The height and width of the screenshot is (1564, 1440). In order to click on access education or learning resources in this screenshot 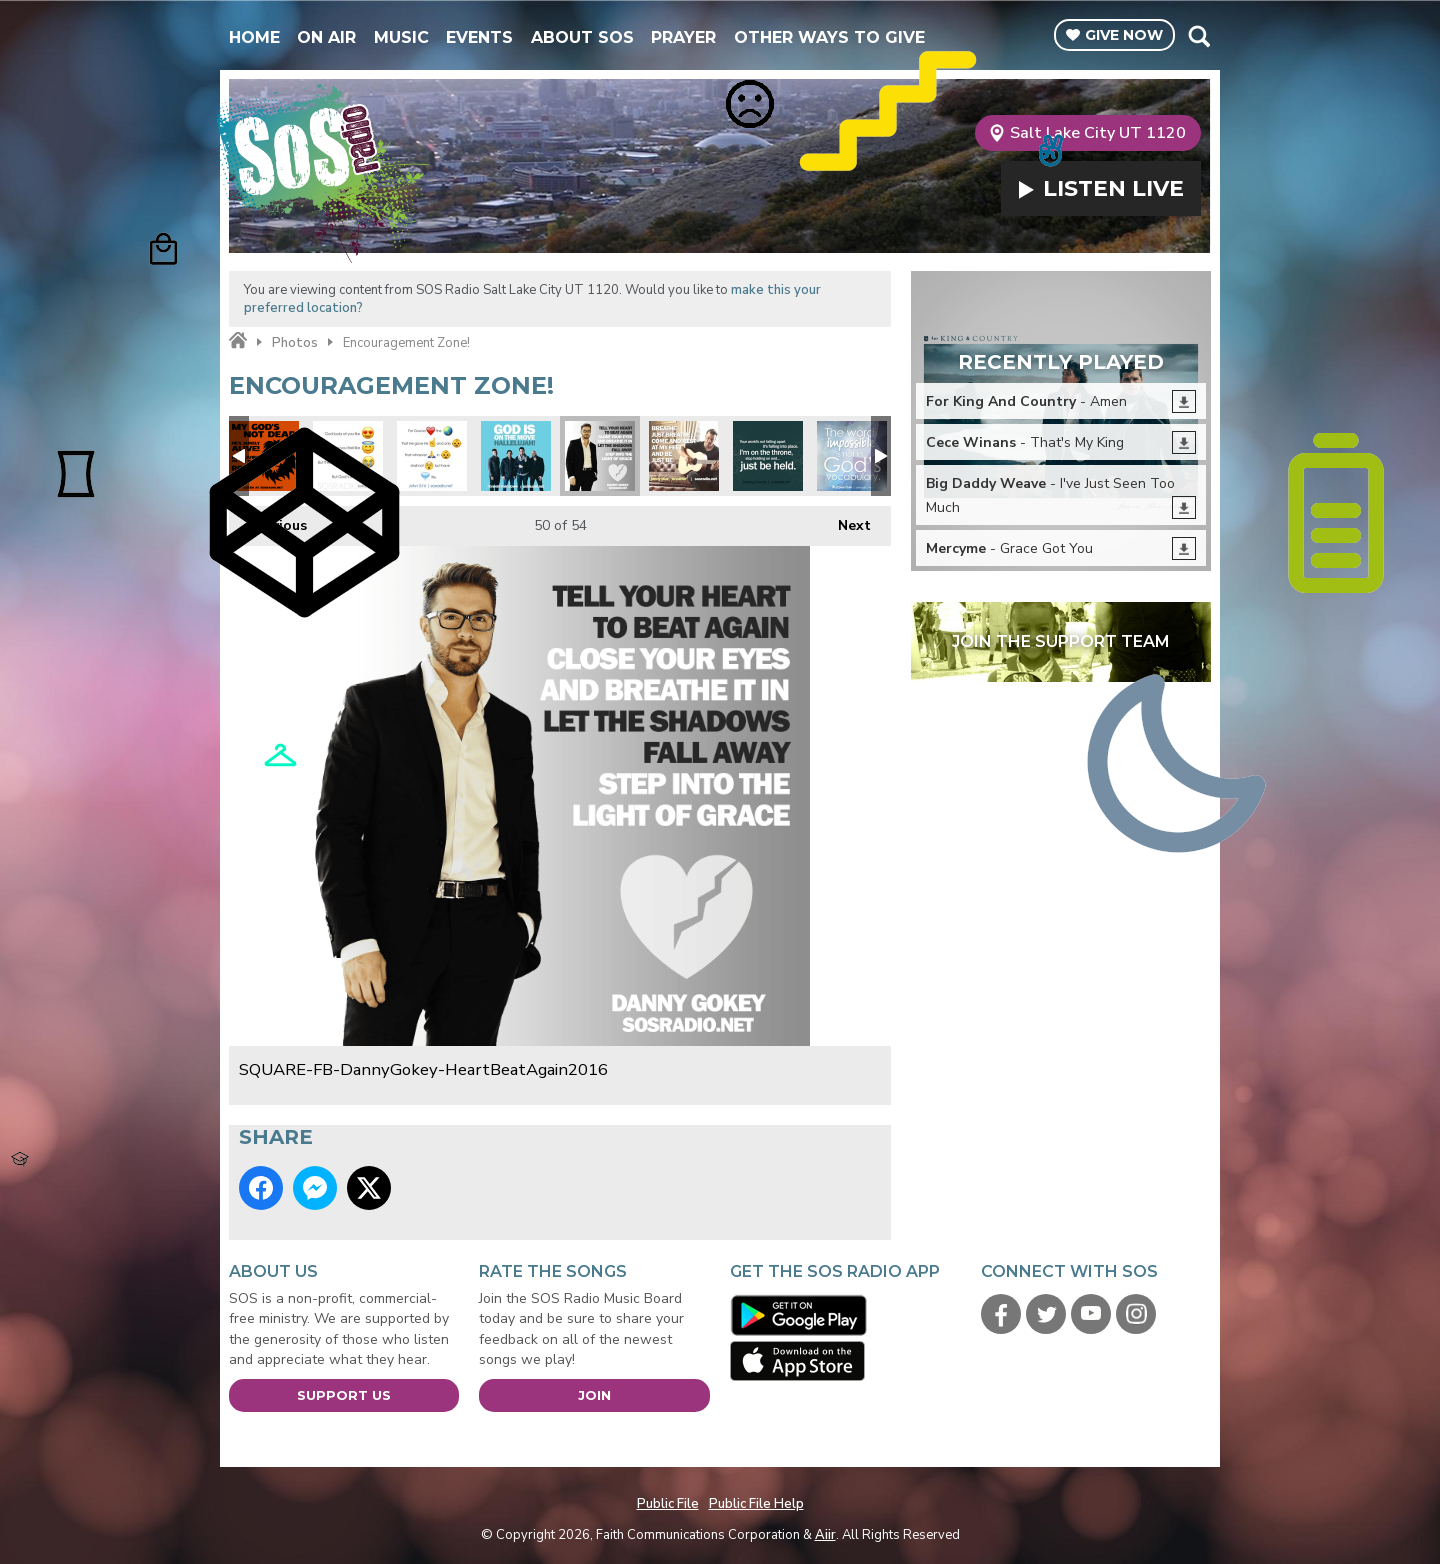, I will do `click(20, 1159)`.